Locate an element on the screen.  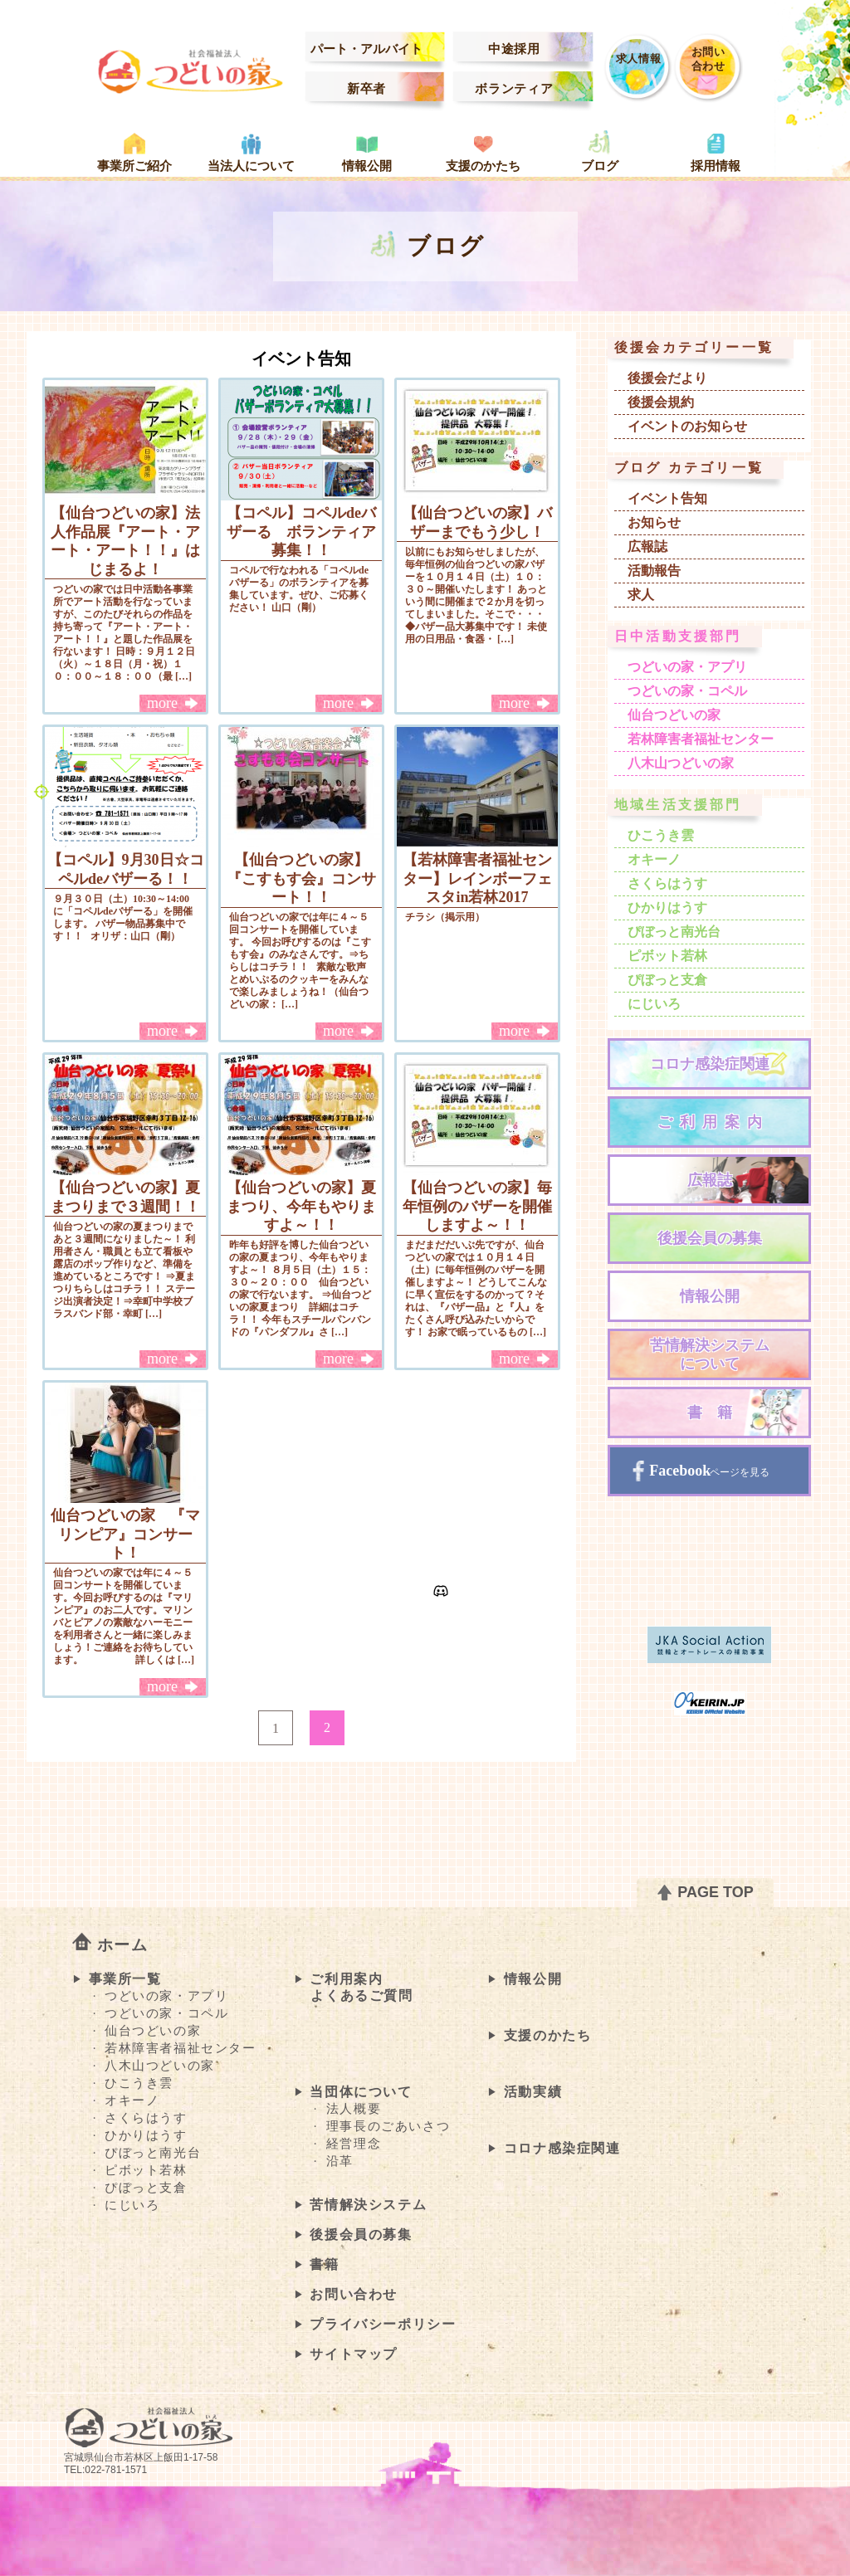
open Discord is located at coordinates (441, 1591).